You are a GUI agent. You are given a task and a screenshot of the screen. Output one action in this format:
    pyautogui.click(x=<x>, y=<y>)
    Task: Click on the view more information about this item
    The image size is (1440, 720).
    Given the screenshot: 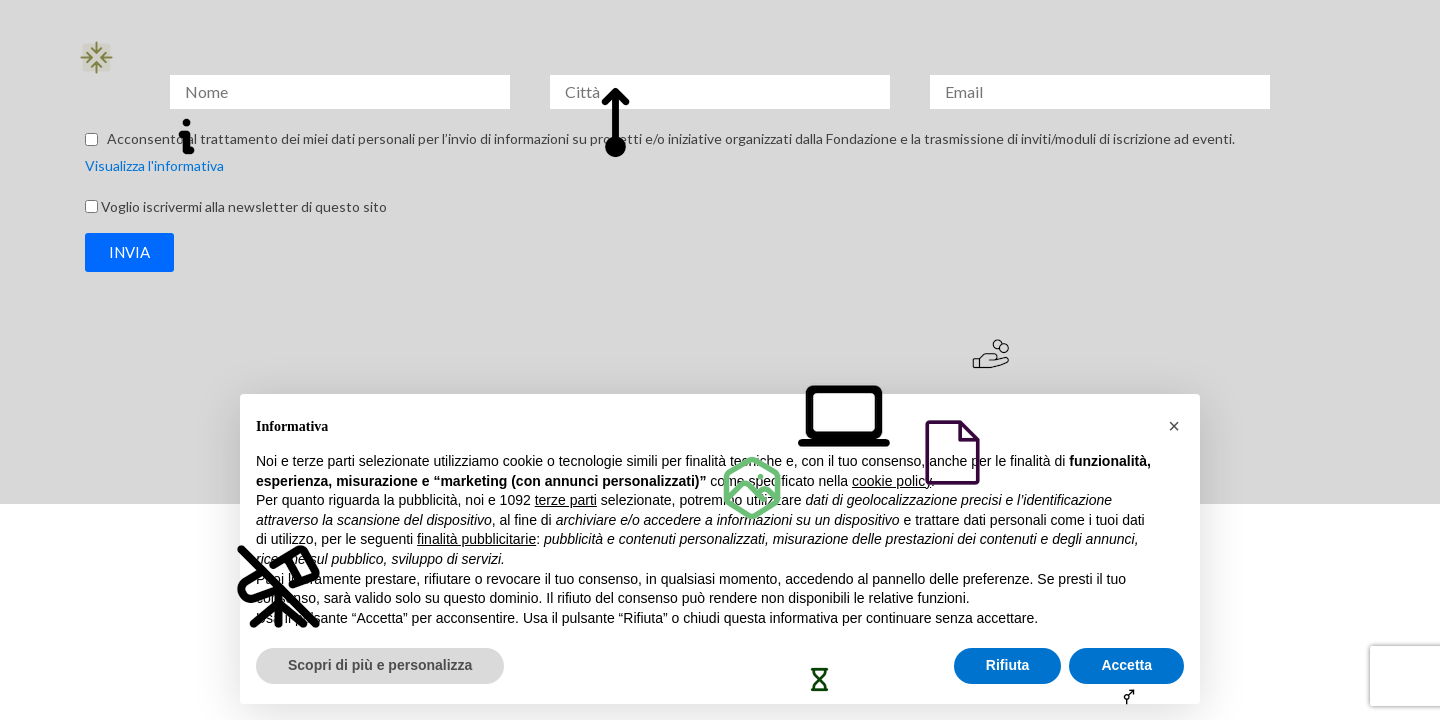 What is the action you would take?
    pyautogui.click(x=186, y=134)
    